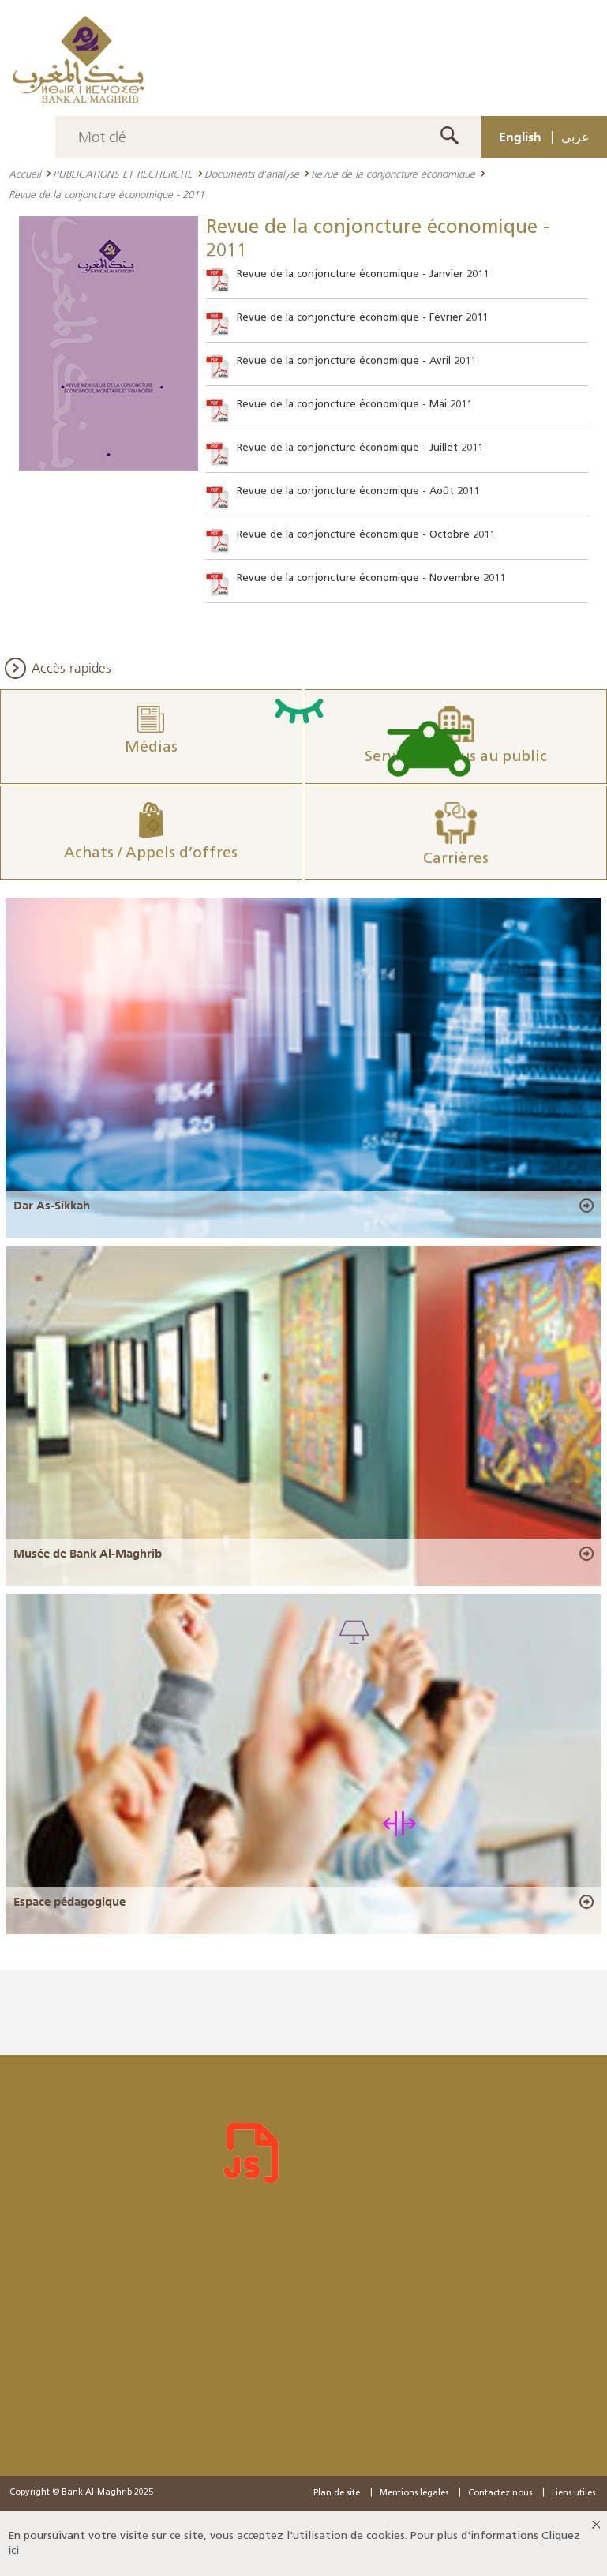 Image resolution: width=607 pixels, height=2576 pixels. Describe the element at coordinates (429, 748) in the screenshot. I see `access vector path editing tools` at that location.